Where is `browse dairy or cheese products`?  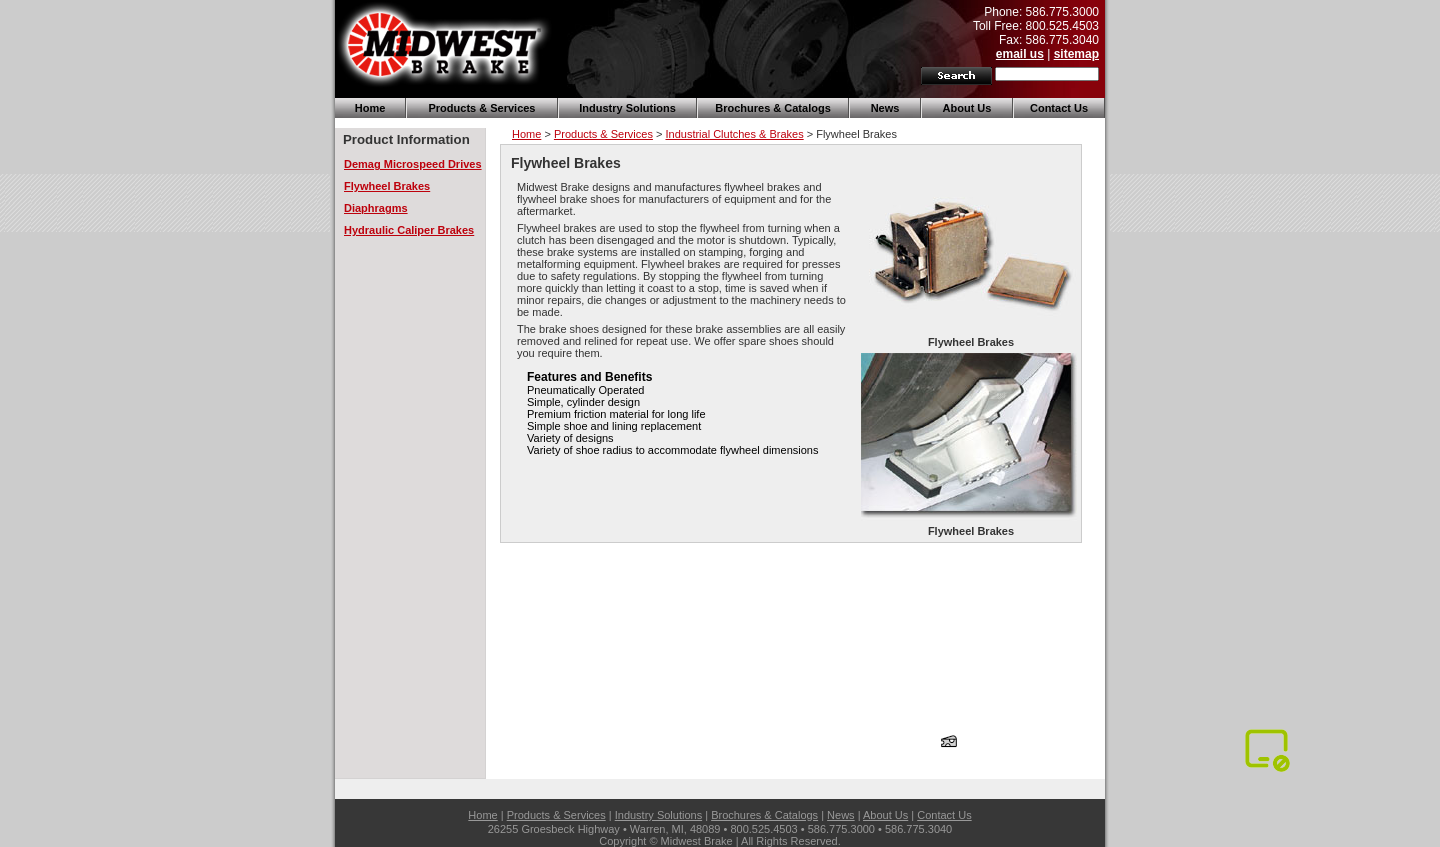
browse dairy or cheese products is located at coordinates (949, 742).